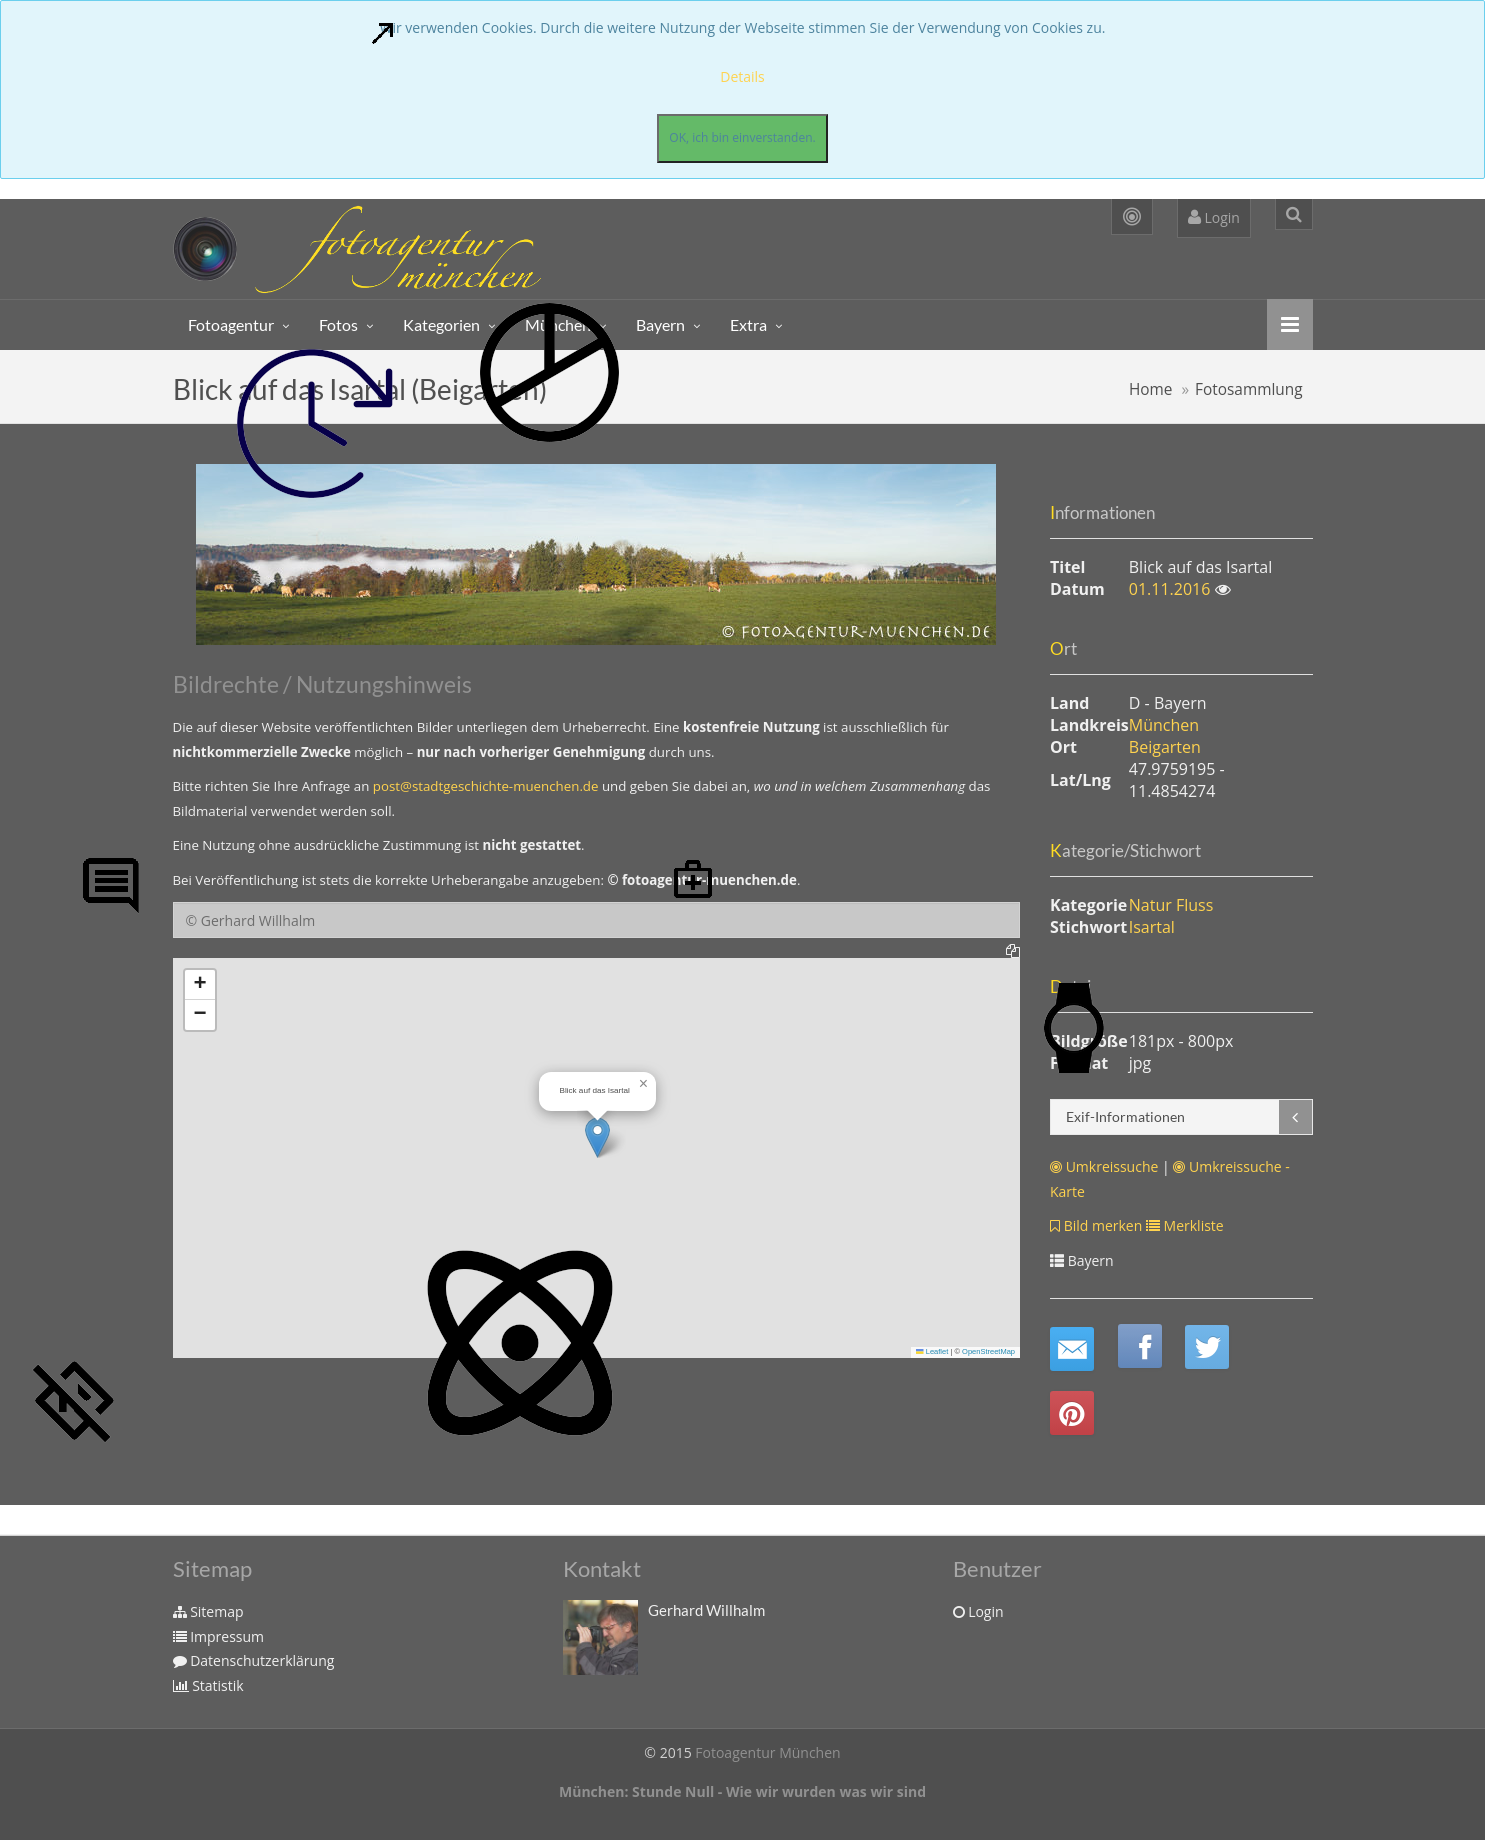  Describe the element at coordinates (520, 1343) in the screenshot. I see `access science or chemistry-related features` at that location.